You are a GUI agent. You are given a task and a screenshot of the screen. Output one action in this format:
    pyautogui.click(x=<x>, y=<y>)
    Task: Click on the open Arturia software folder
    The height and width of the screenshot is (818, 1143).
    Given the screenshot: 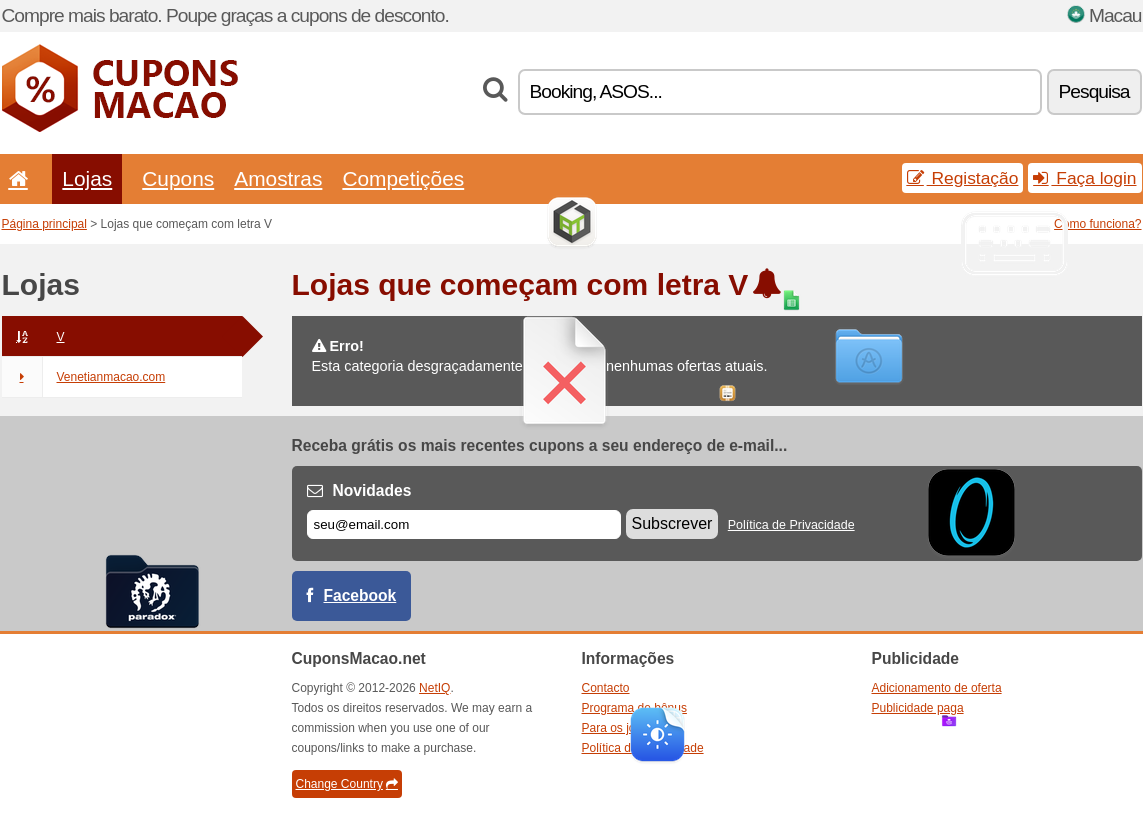 What is the action you would take?
    pyautogui.click(x=869, y=356)
    